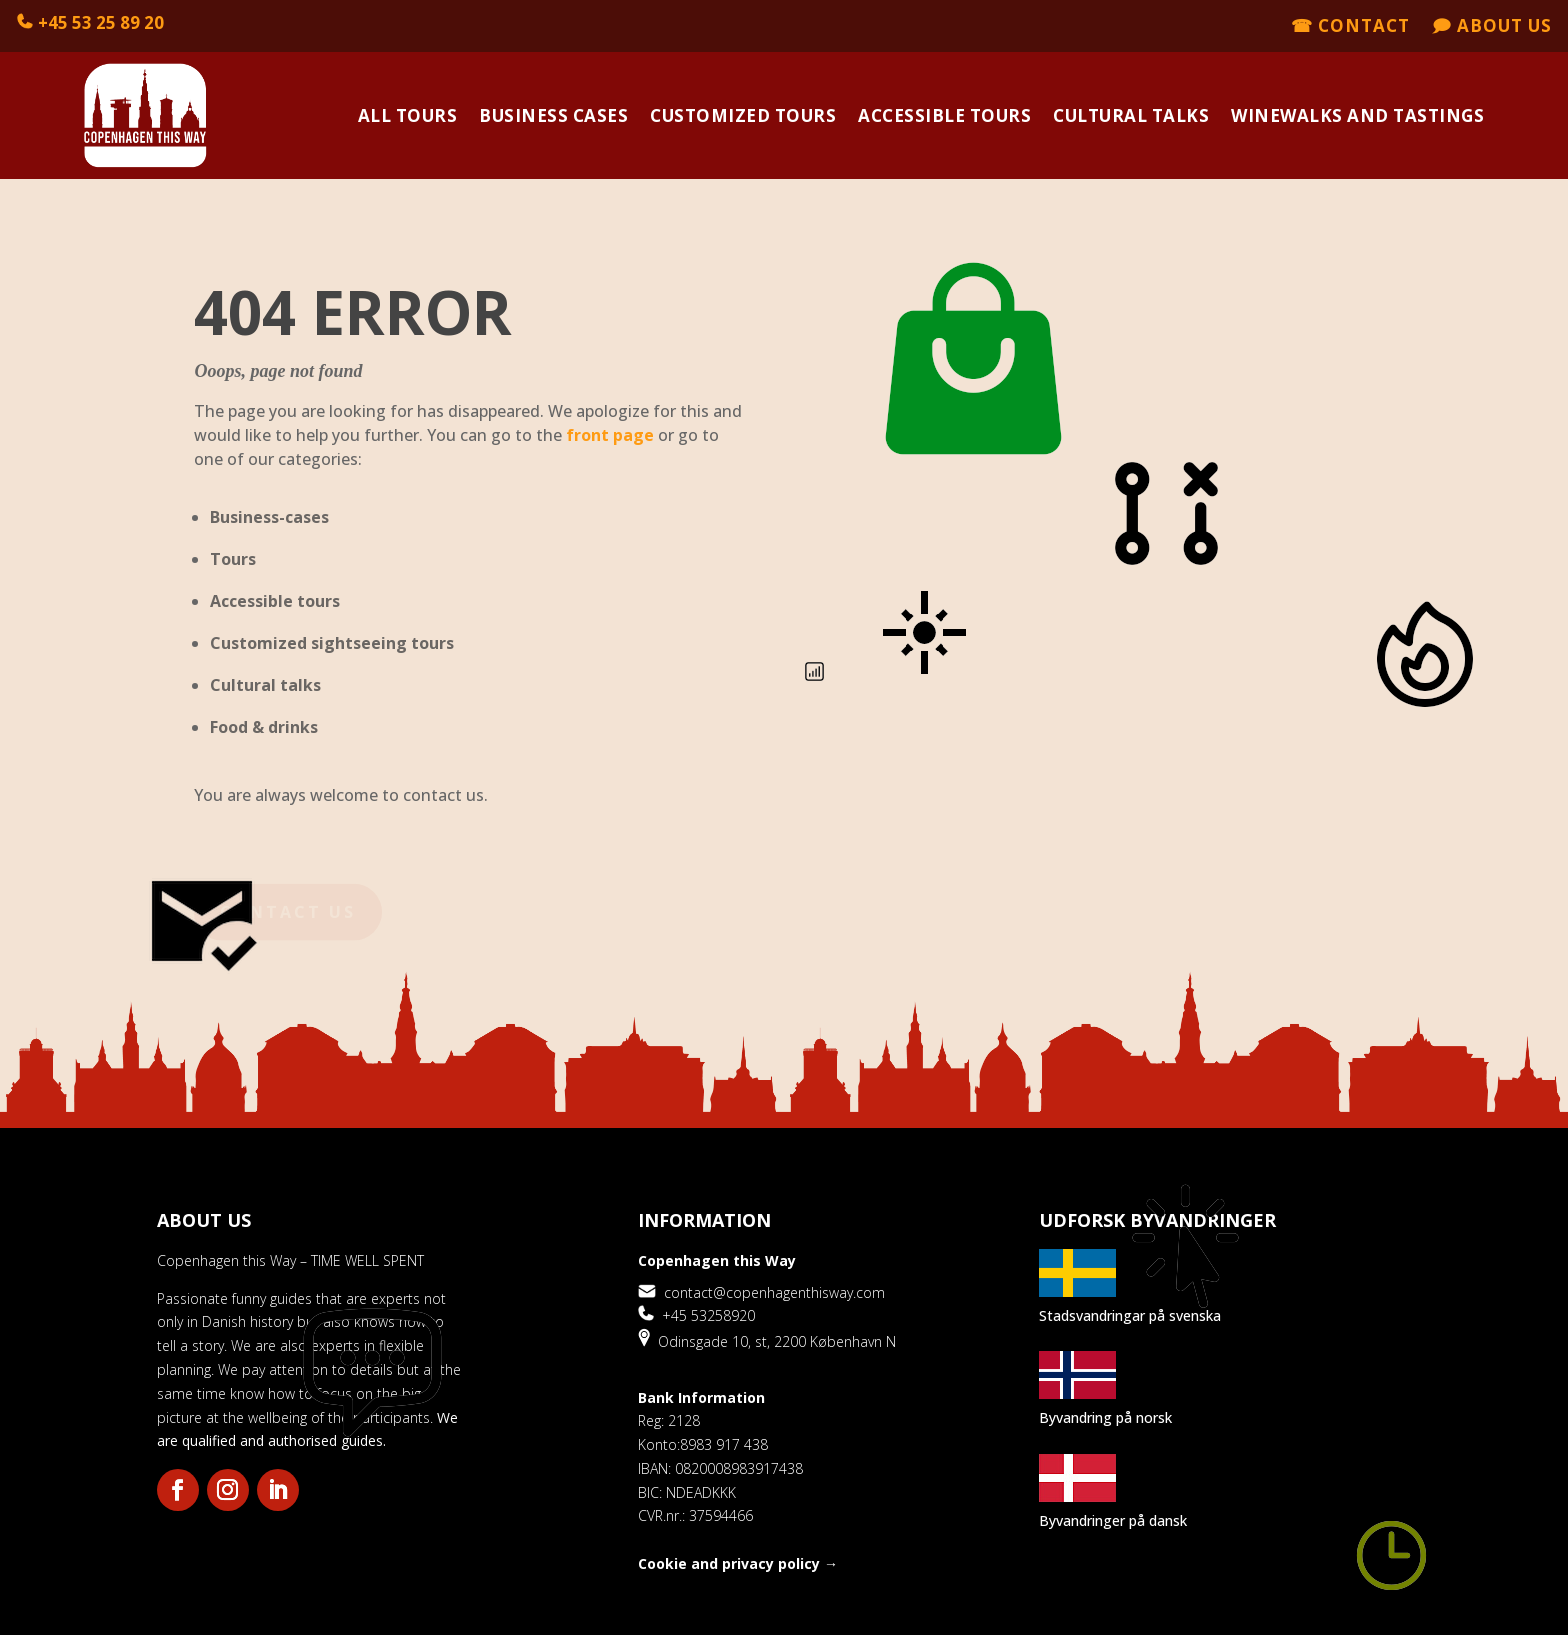  I want to click on view time or clock settings, so click(1391, 1555).